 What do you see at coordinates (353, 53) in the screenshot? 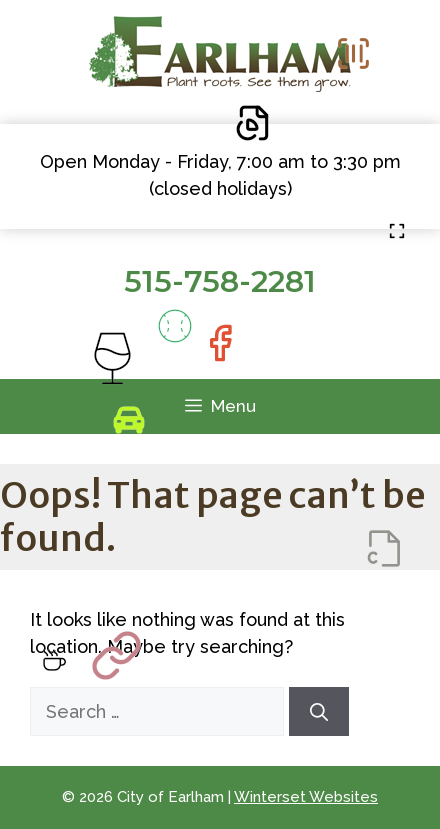
I see `scan a barcode` at bounding box center [353, 53].